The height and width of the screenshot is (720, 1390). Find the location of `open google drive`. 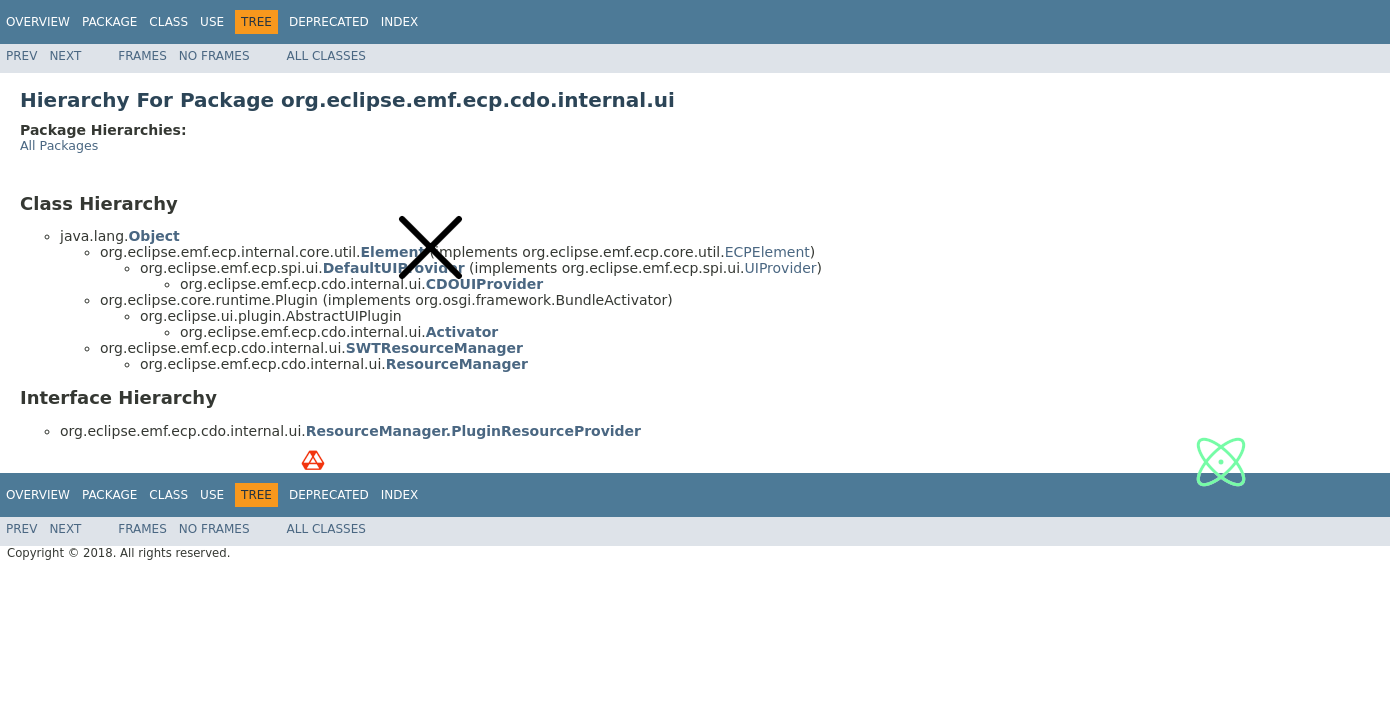

open google drive is located at coordinates (313, 461).